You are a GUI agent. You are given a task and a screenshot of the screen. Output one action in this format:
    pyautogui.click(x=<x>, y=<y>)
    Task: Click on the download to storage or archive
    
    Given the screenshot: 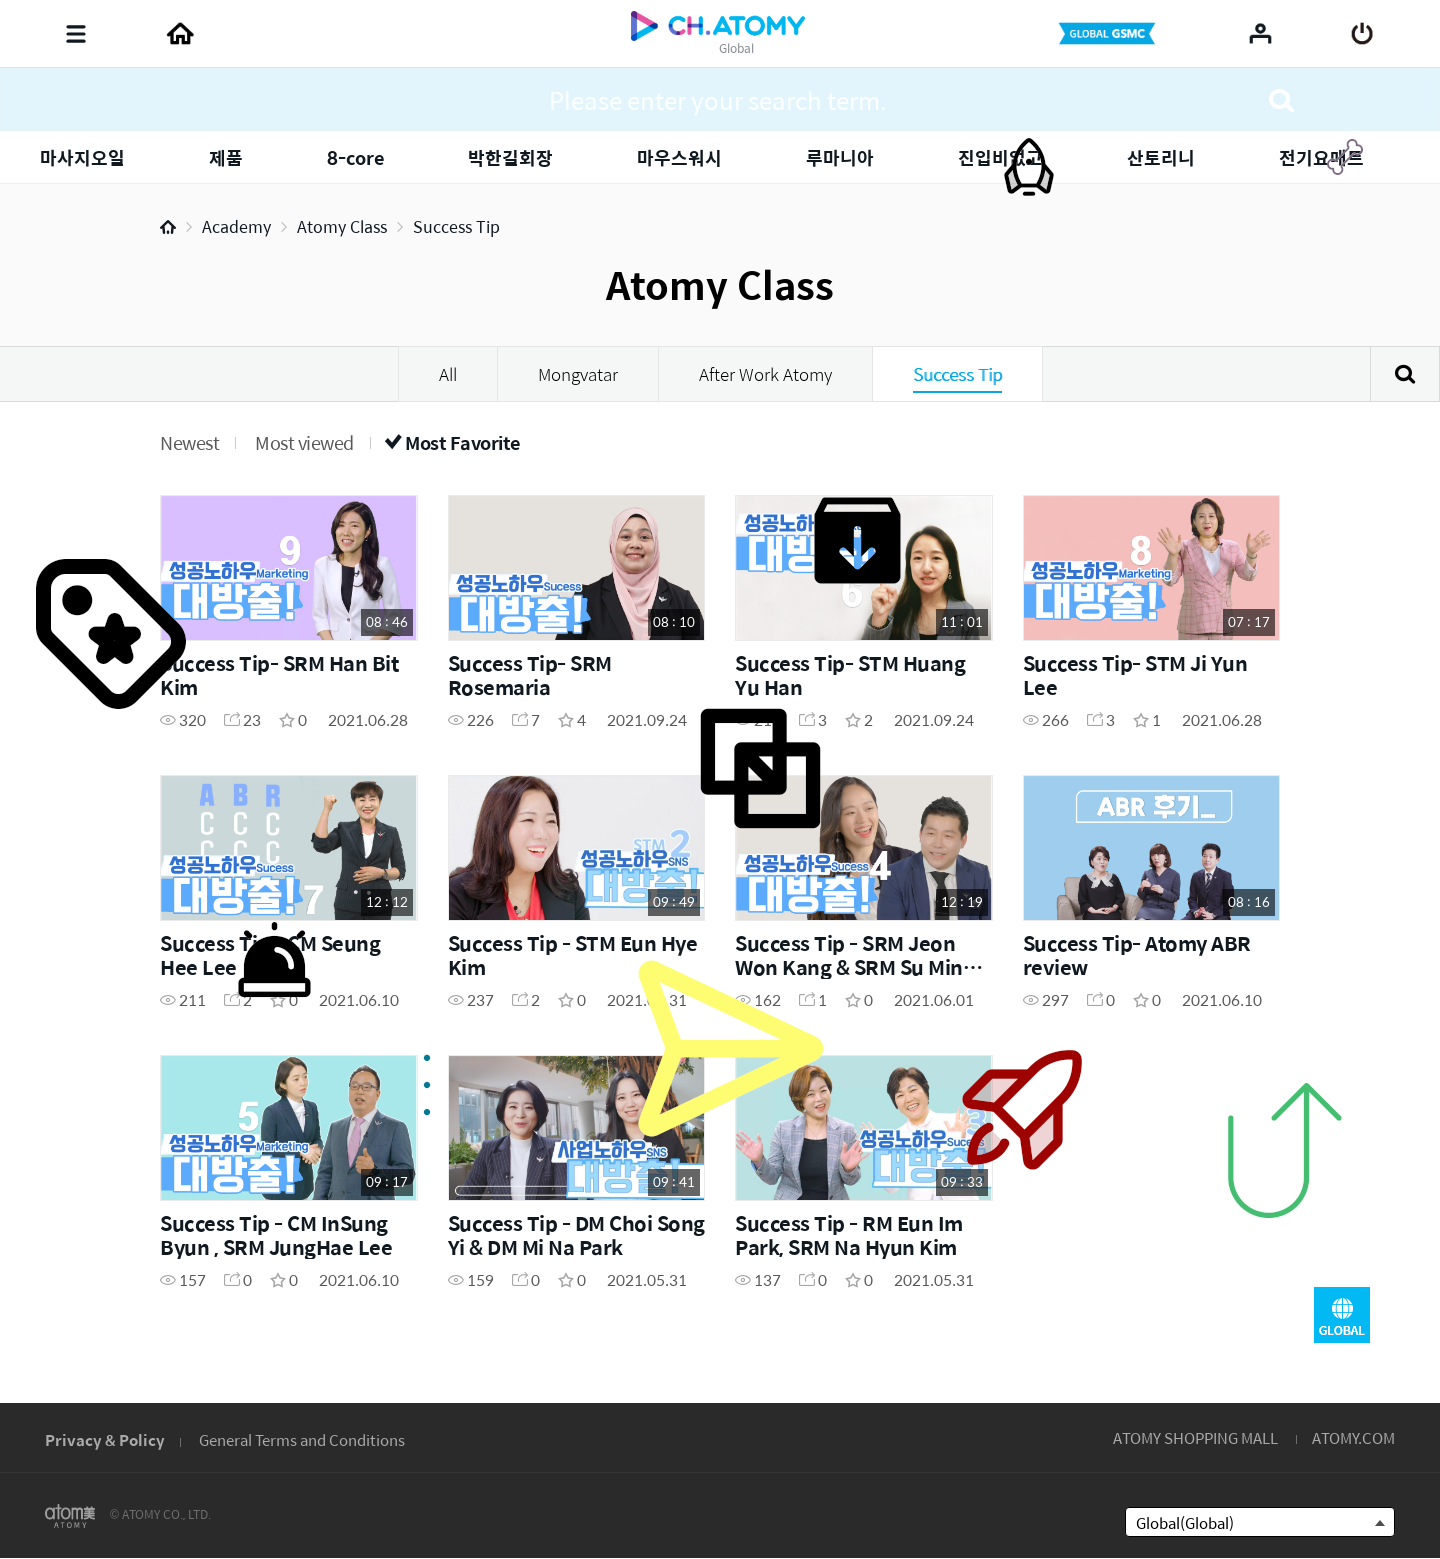 What is the action you would take?
    pyautogui.click(x=857, y=540)
    